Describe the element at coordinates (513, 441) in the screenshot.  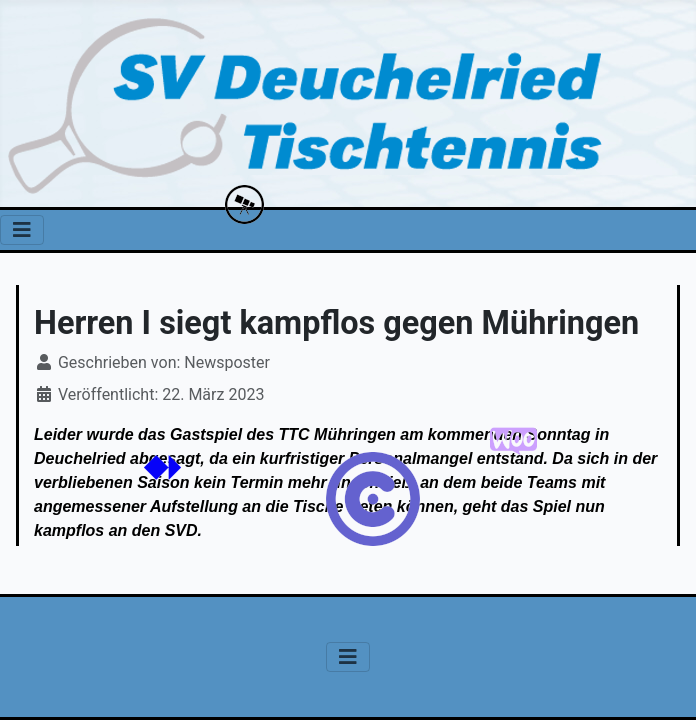
I see `WooCommerce logo - access your online store dashboard` at that location.